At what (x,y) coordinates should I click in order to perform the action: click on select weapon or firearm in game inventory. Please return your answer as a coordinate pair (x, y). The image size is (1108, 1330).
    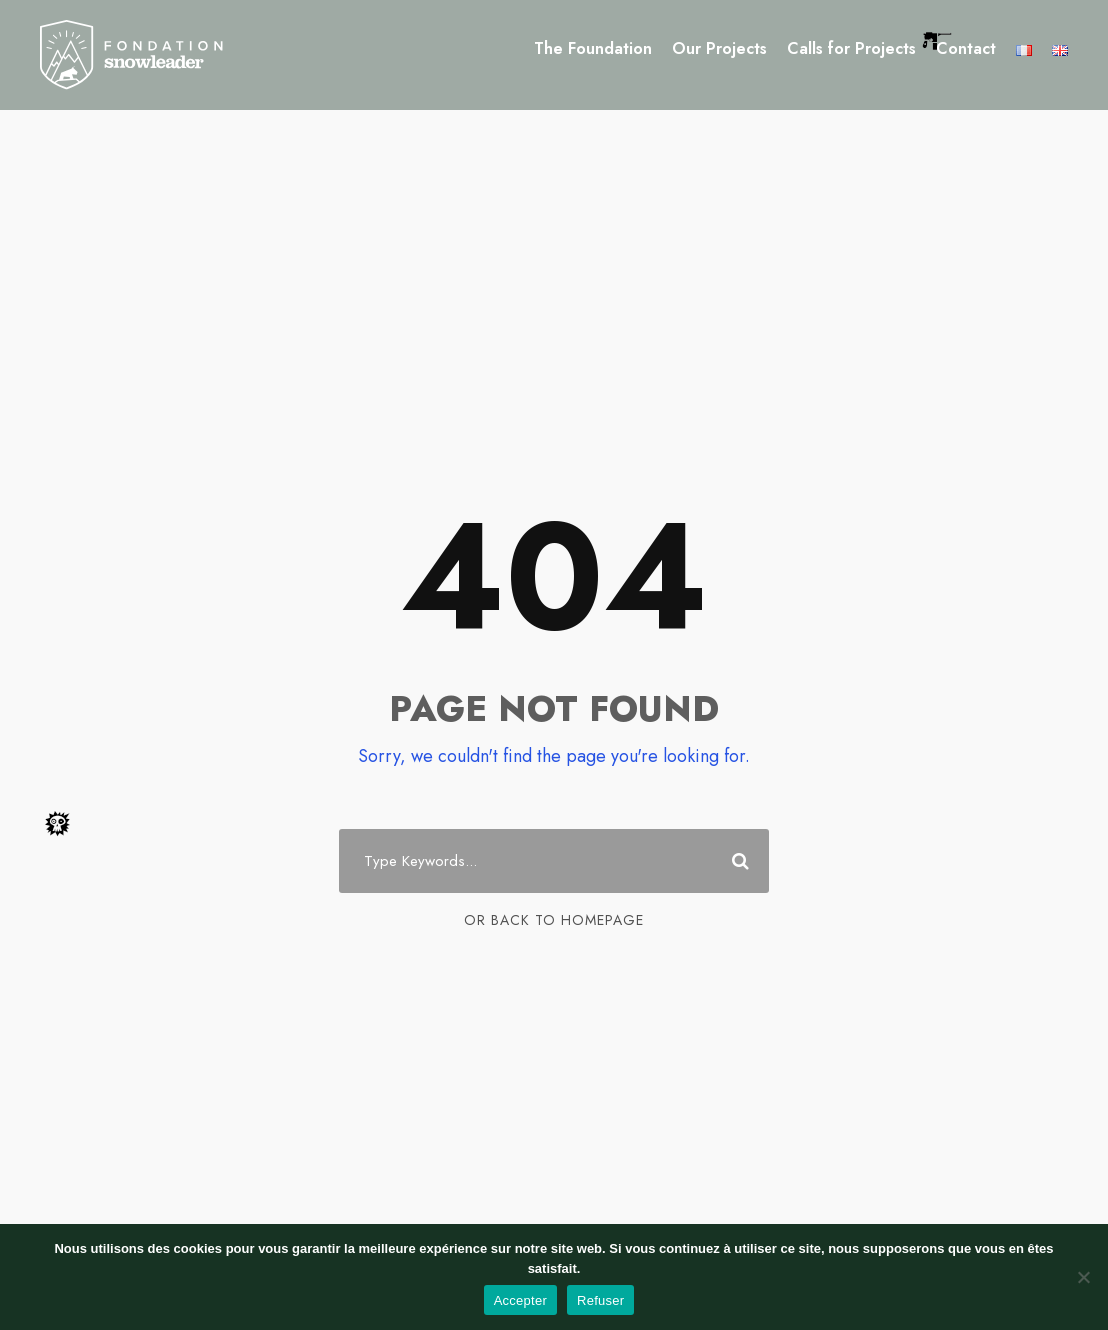
    Looking at the image, I should click on (937, 41).